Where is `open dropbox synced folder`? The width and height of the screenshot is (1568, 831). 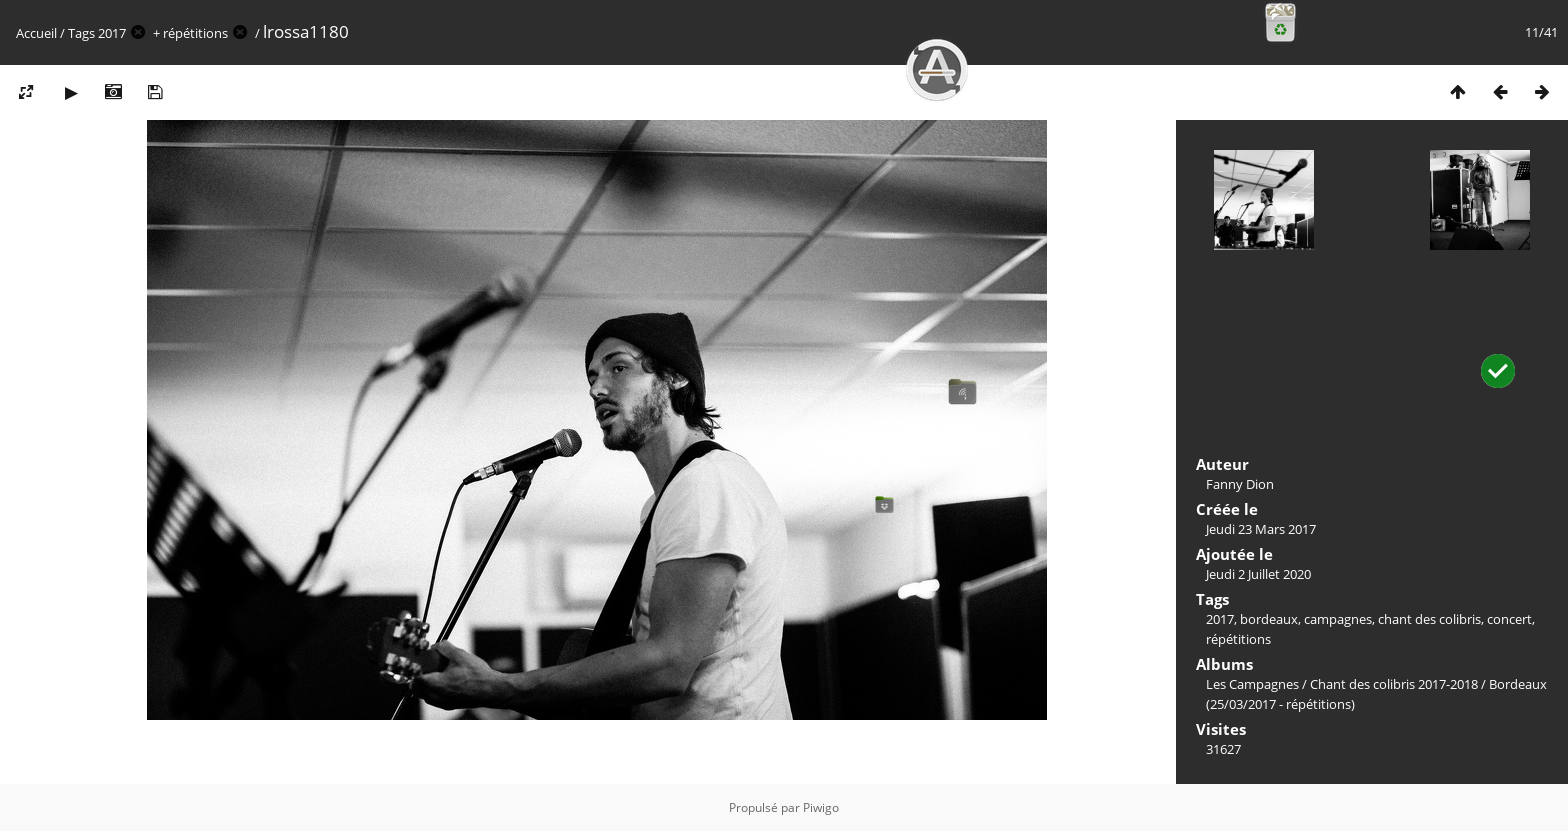
open dropbox synced folder is located at coordinates (884, 504).